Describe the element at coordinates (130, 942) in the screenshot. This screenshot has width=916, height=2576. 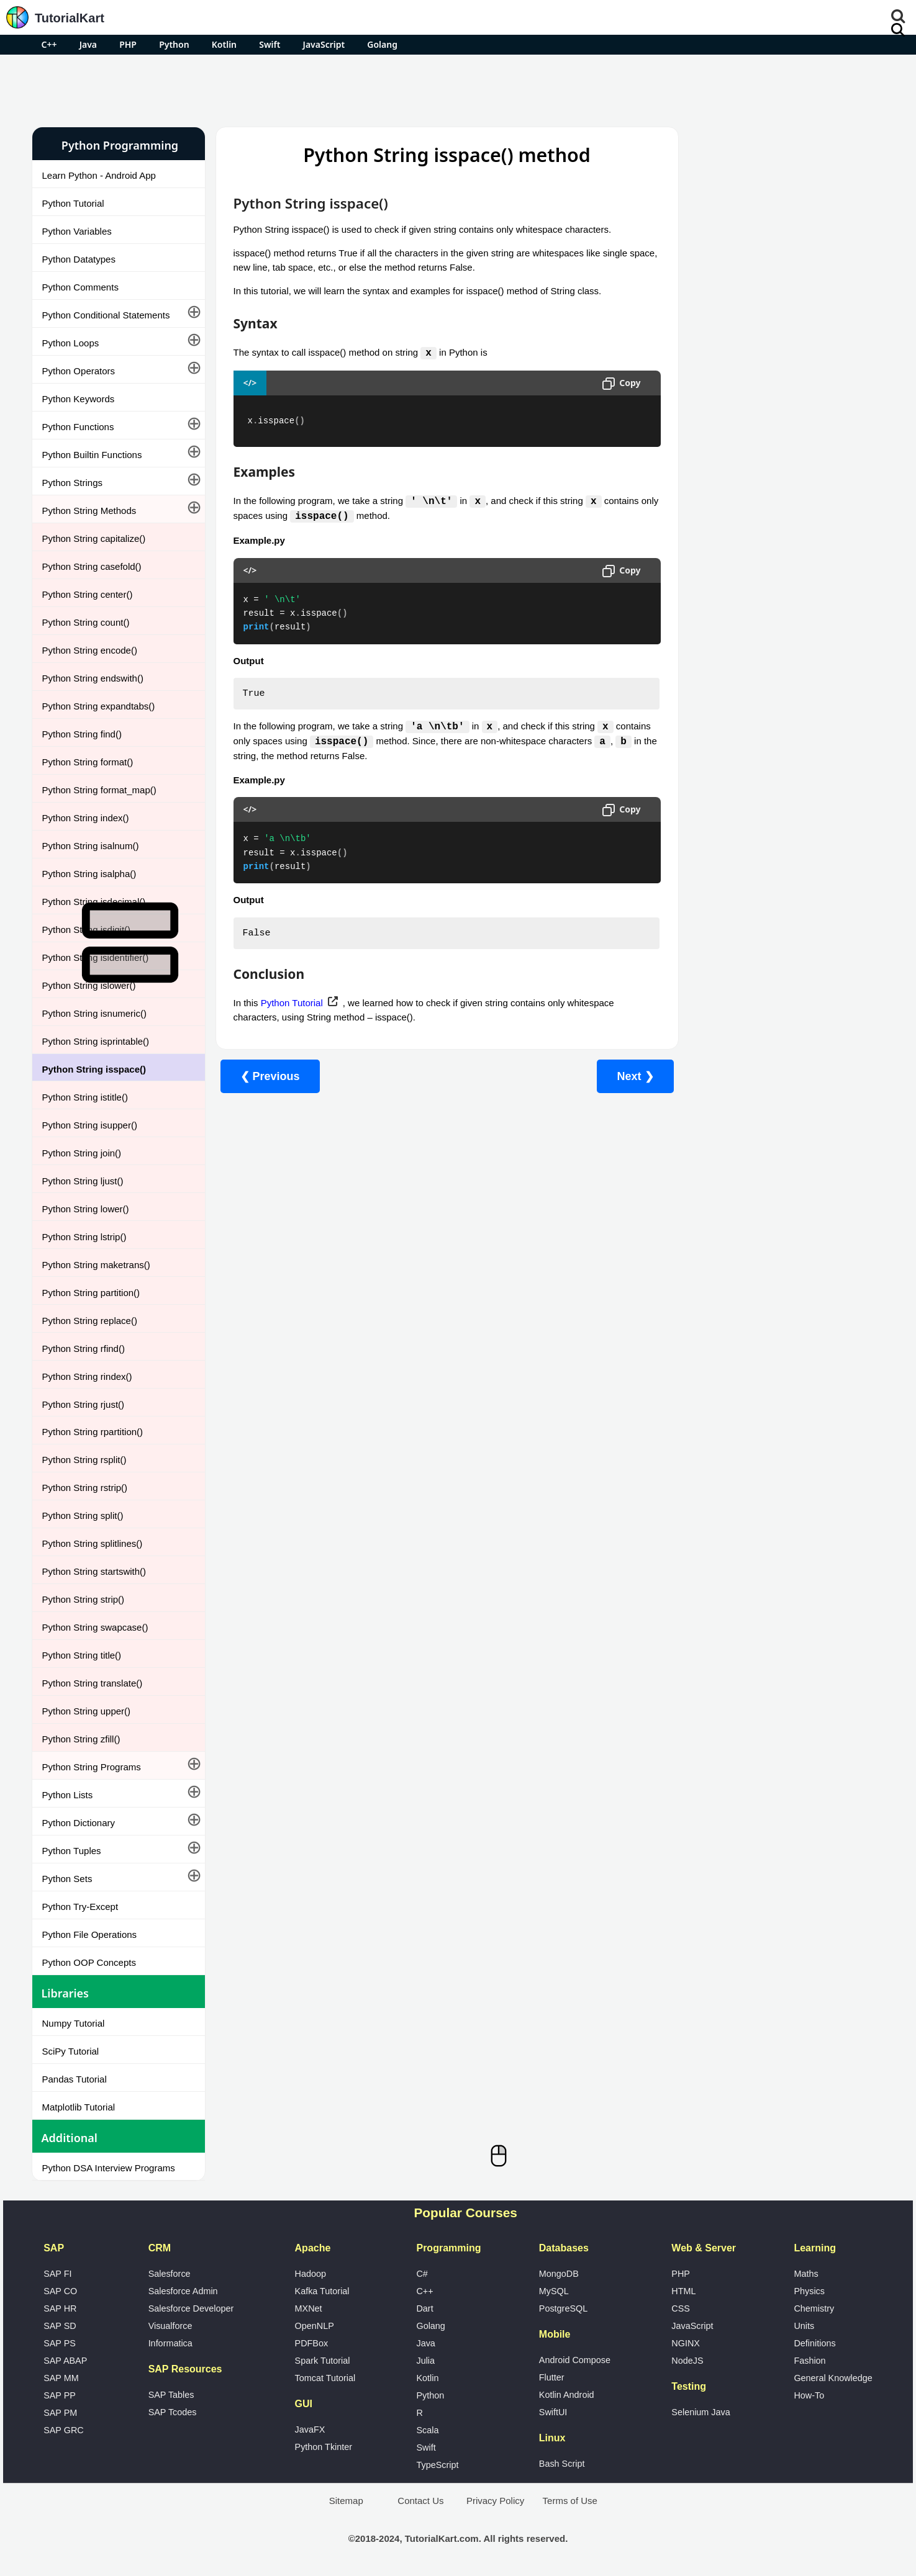
I see `switch to row layout view` at that location.